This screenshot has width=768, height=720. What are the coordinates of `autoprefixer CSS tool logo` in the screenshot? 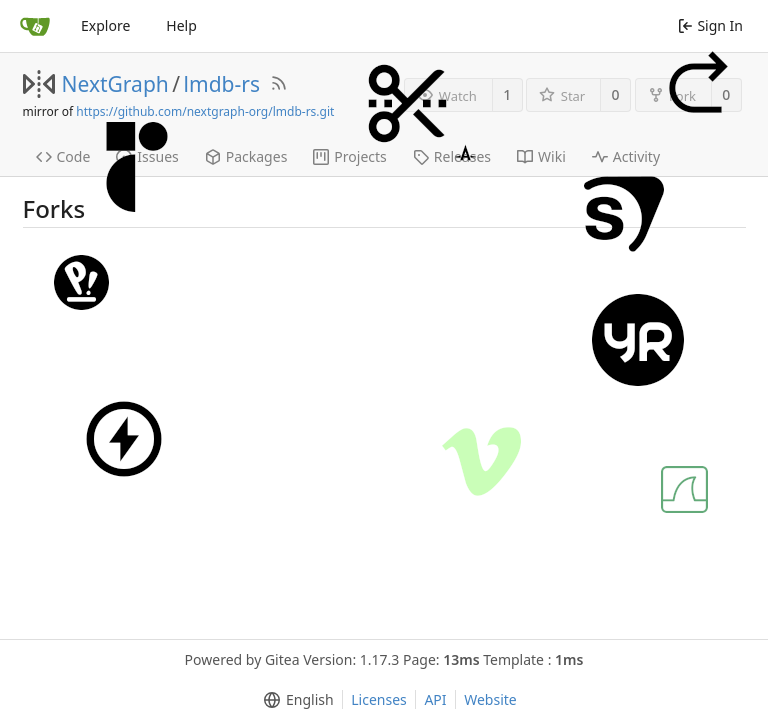 It's located at (465, 152).